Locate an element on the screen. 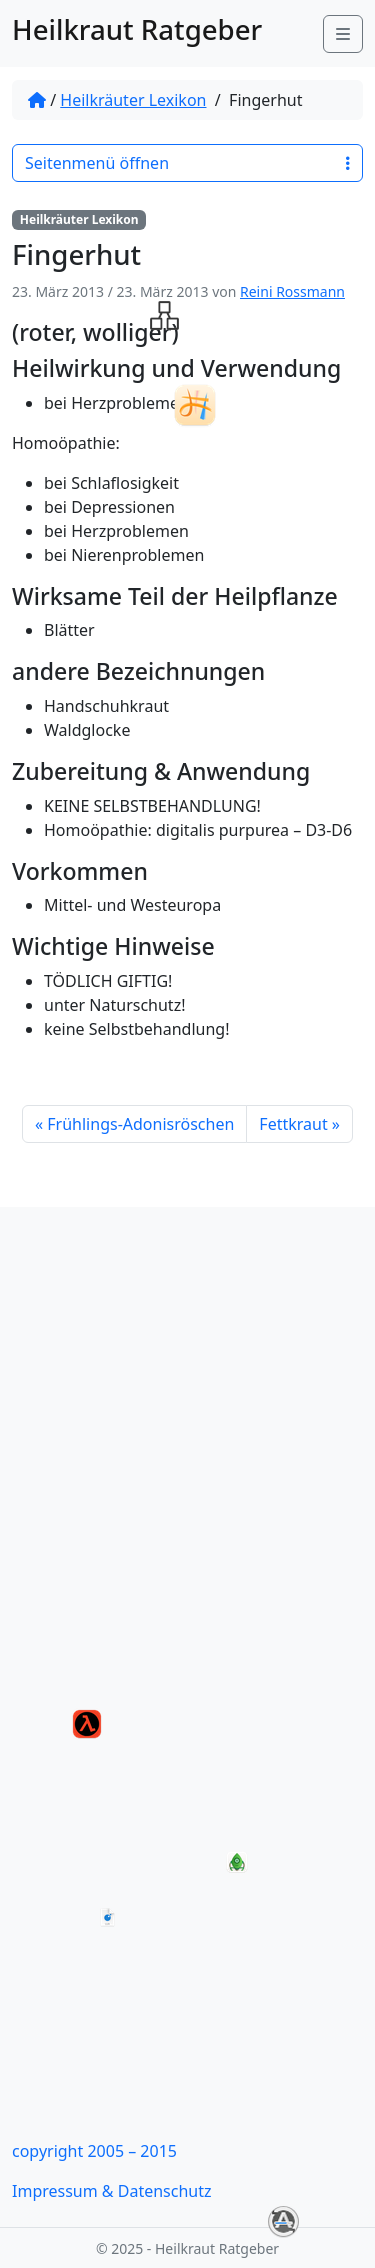 The width and height of the screenshot is (375, 2268). open pmim input method app is located at coordinates (195, 405).